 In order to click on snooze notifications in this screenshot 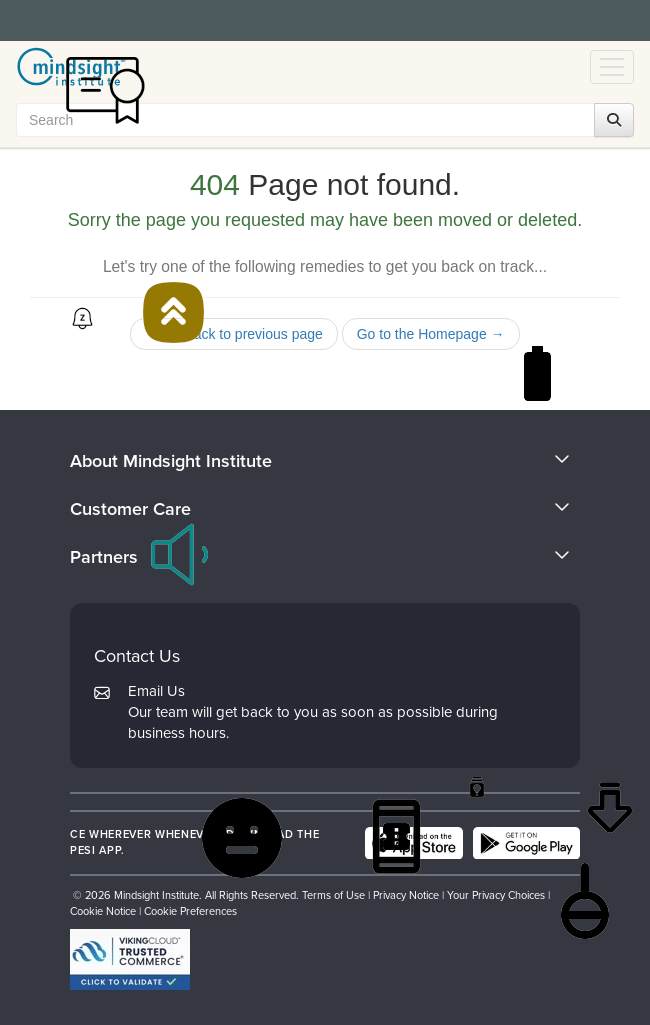, I will do `click(82, 318)`.